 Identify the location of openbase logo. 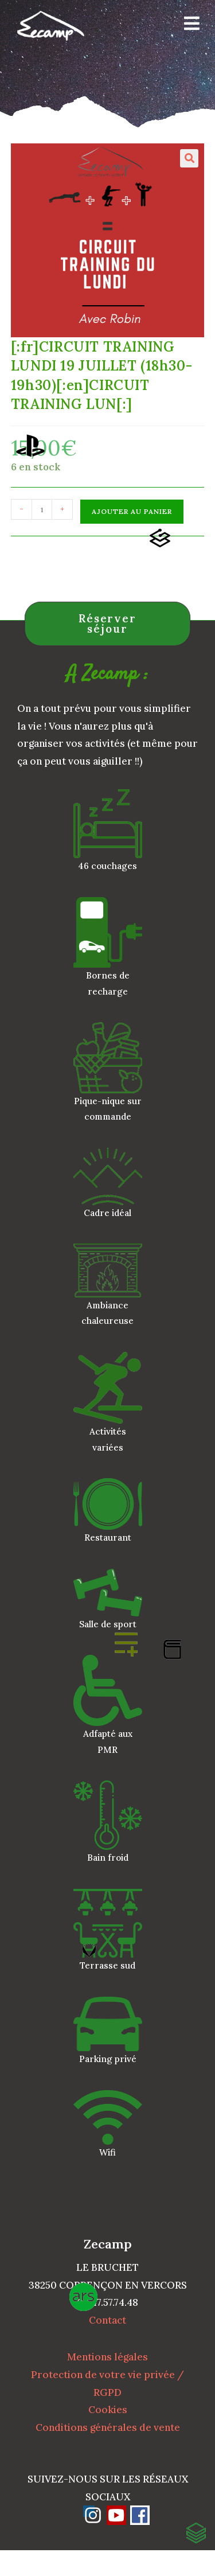
(89, 1950).